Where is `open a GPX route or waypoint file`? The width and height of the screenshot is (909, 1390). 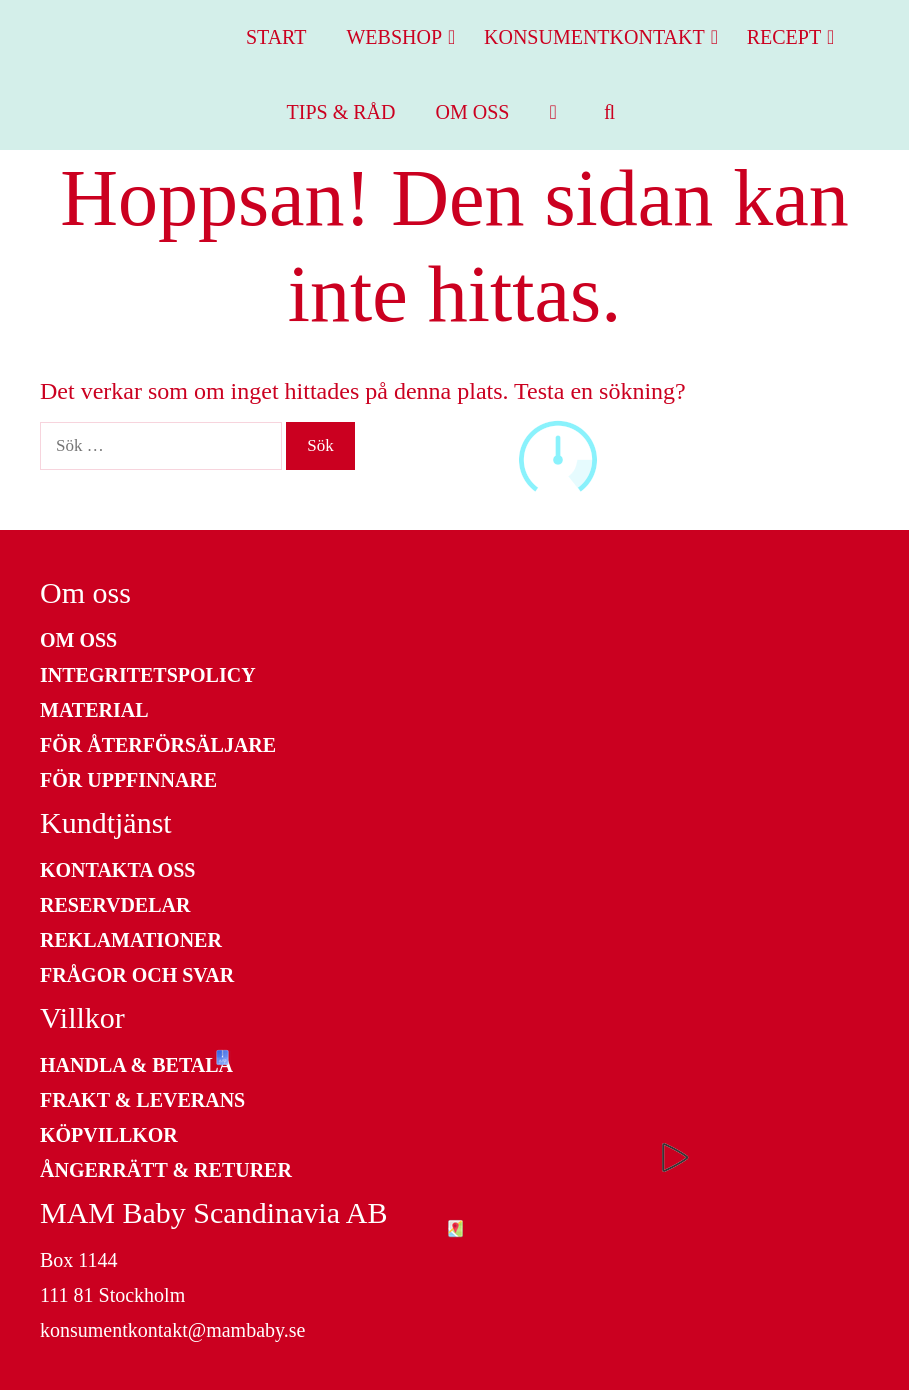 open a GPX route or waypoint file is located at coordinates (455, 1228).